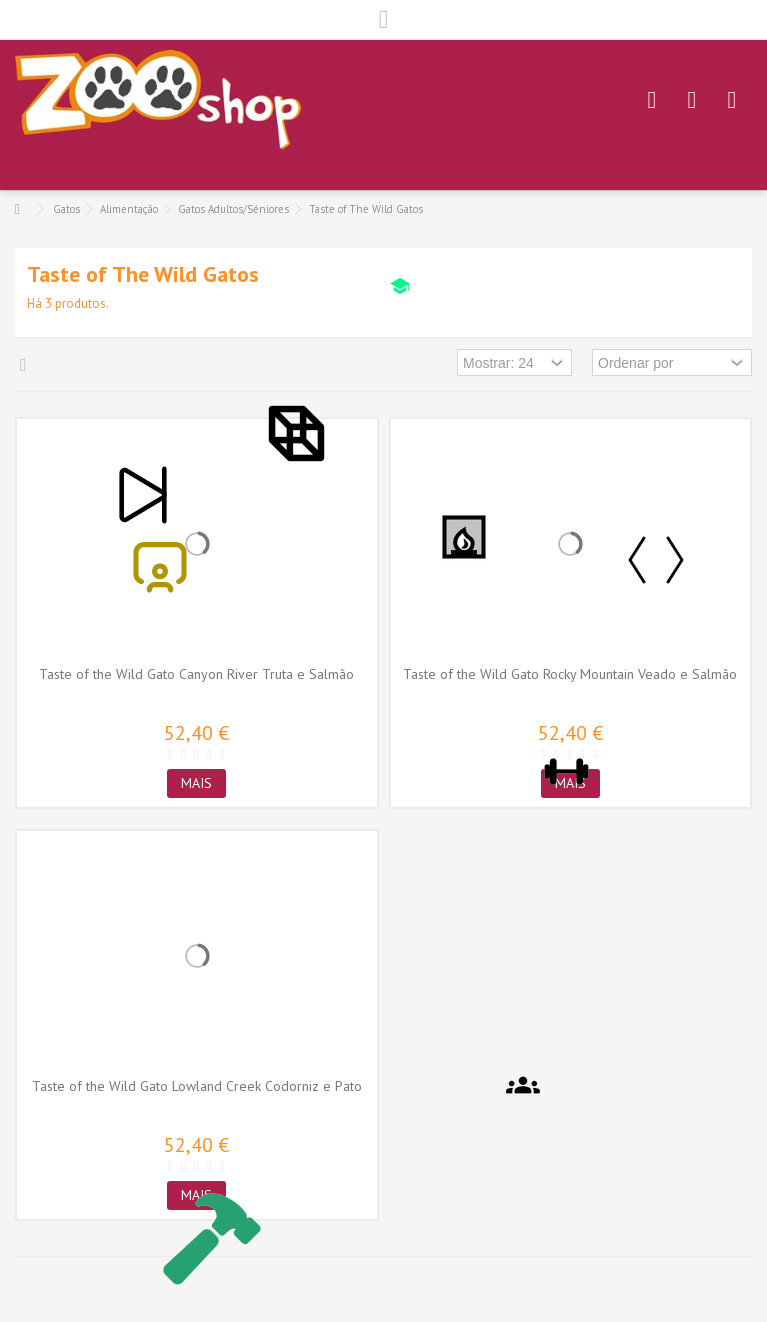 The height and width of the screenshot is (1322, 767). What do you see at coordinates (296, 433) in the screenshot?
I see `view 3D model or object` at bounding box center [296, 433].